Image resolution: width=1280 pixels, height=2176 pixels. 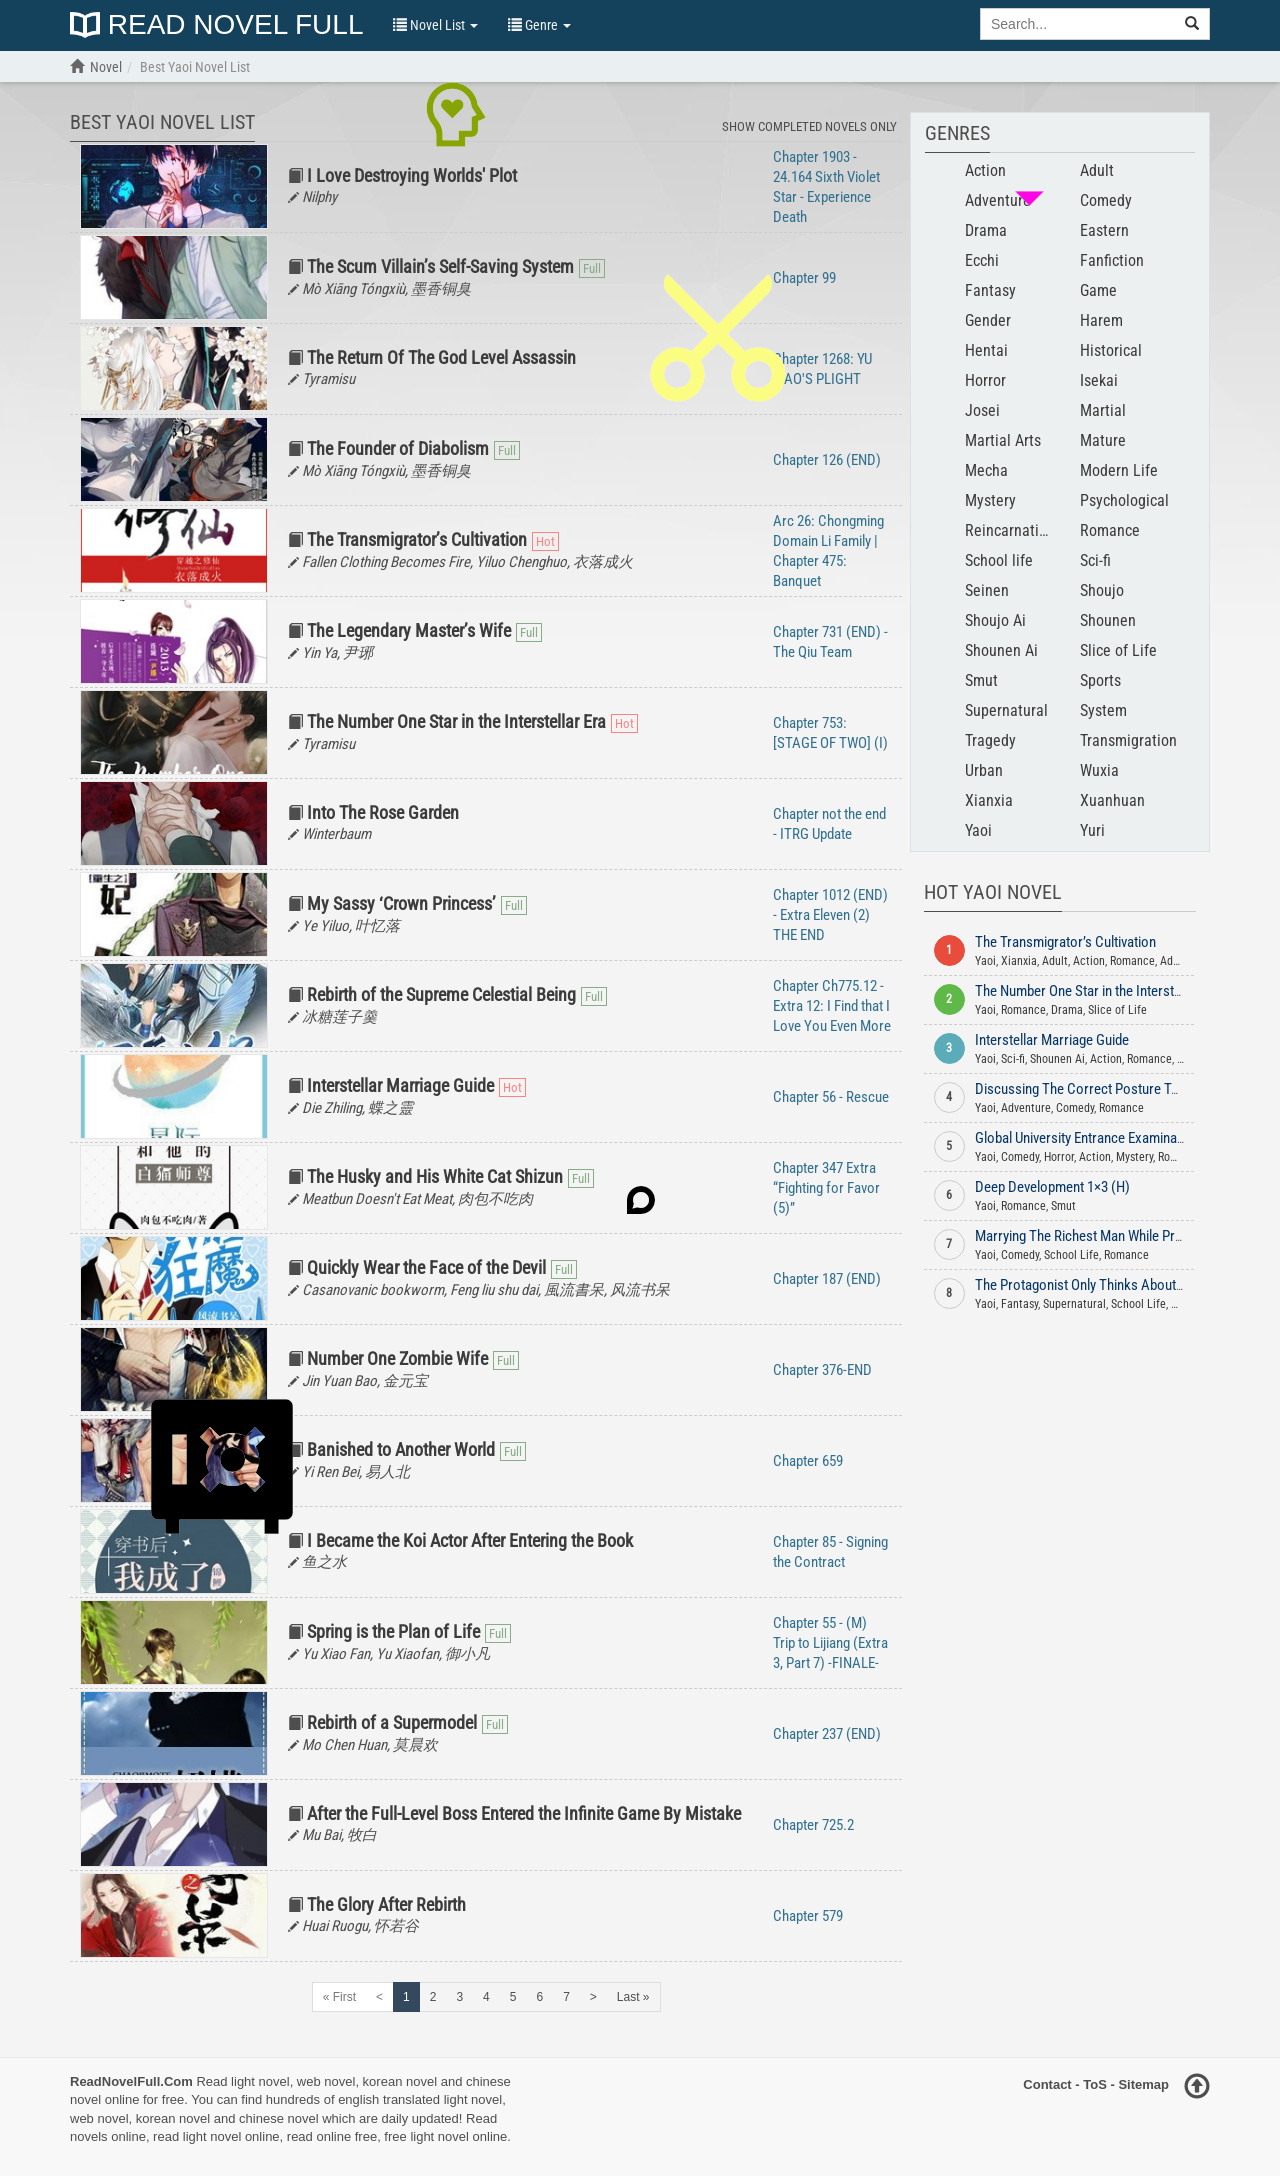 What do you see at coordinates (1029, 198) in the screenshot?
I see `expand a dropdown menu` at bounding box center [1029, 198].